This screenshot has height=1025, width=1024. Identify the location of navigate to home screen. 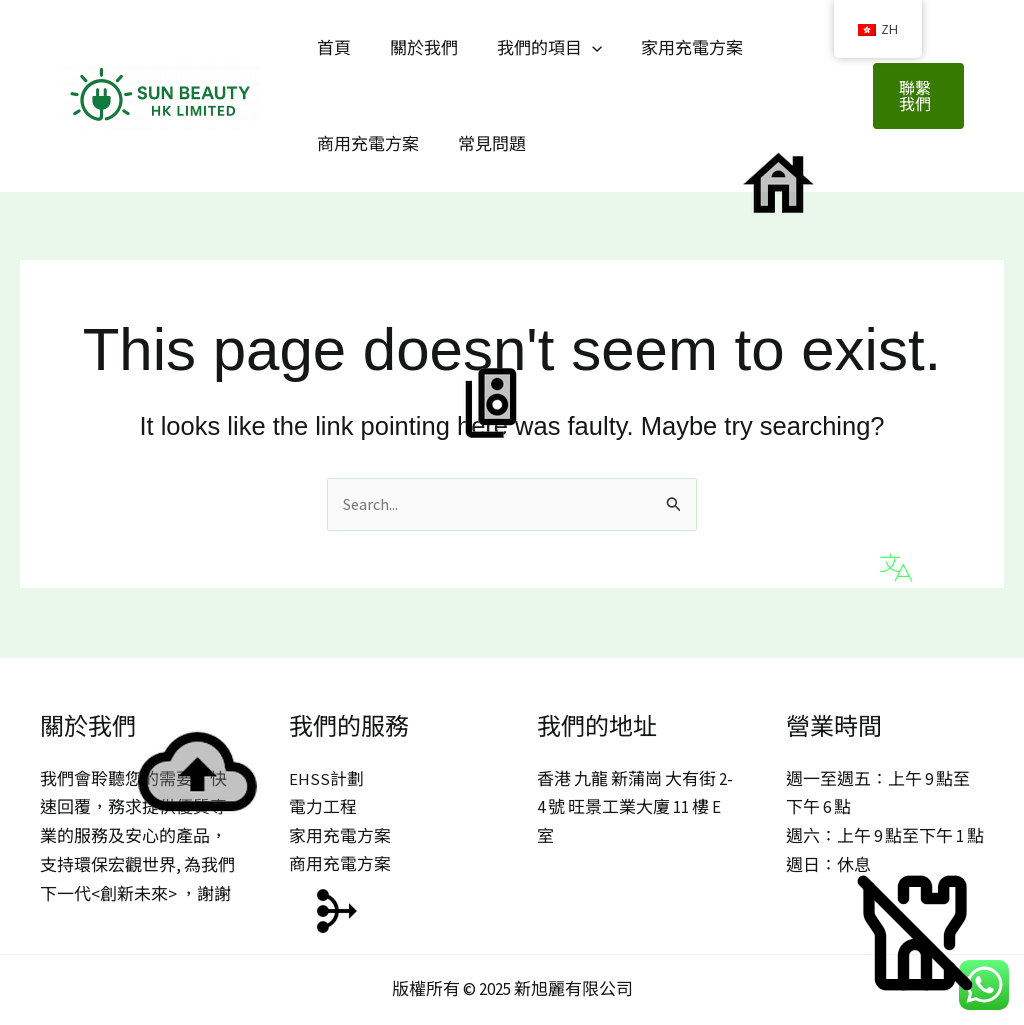
(778, 184).